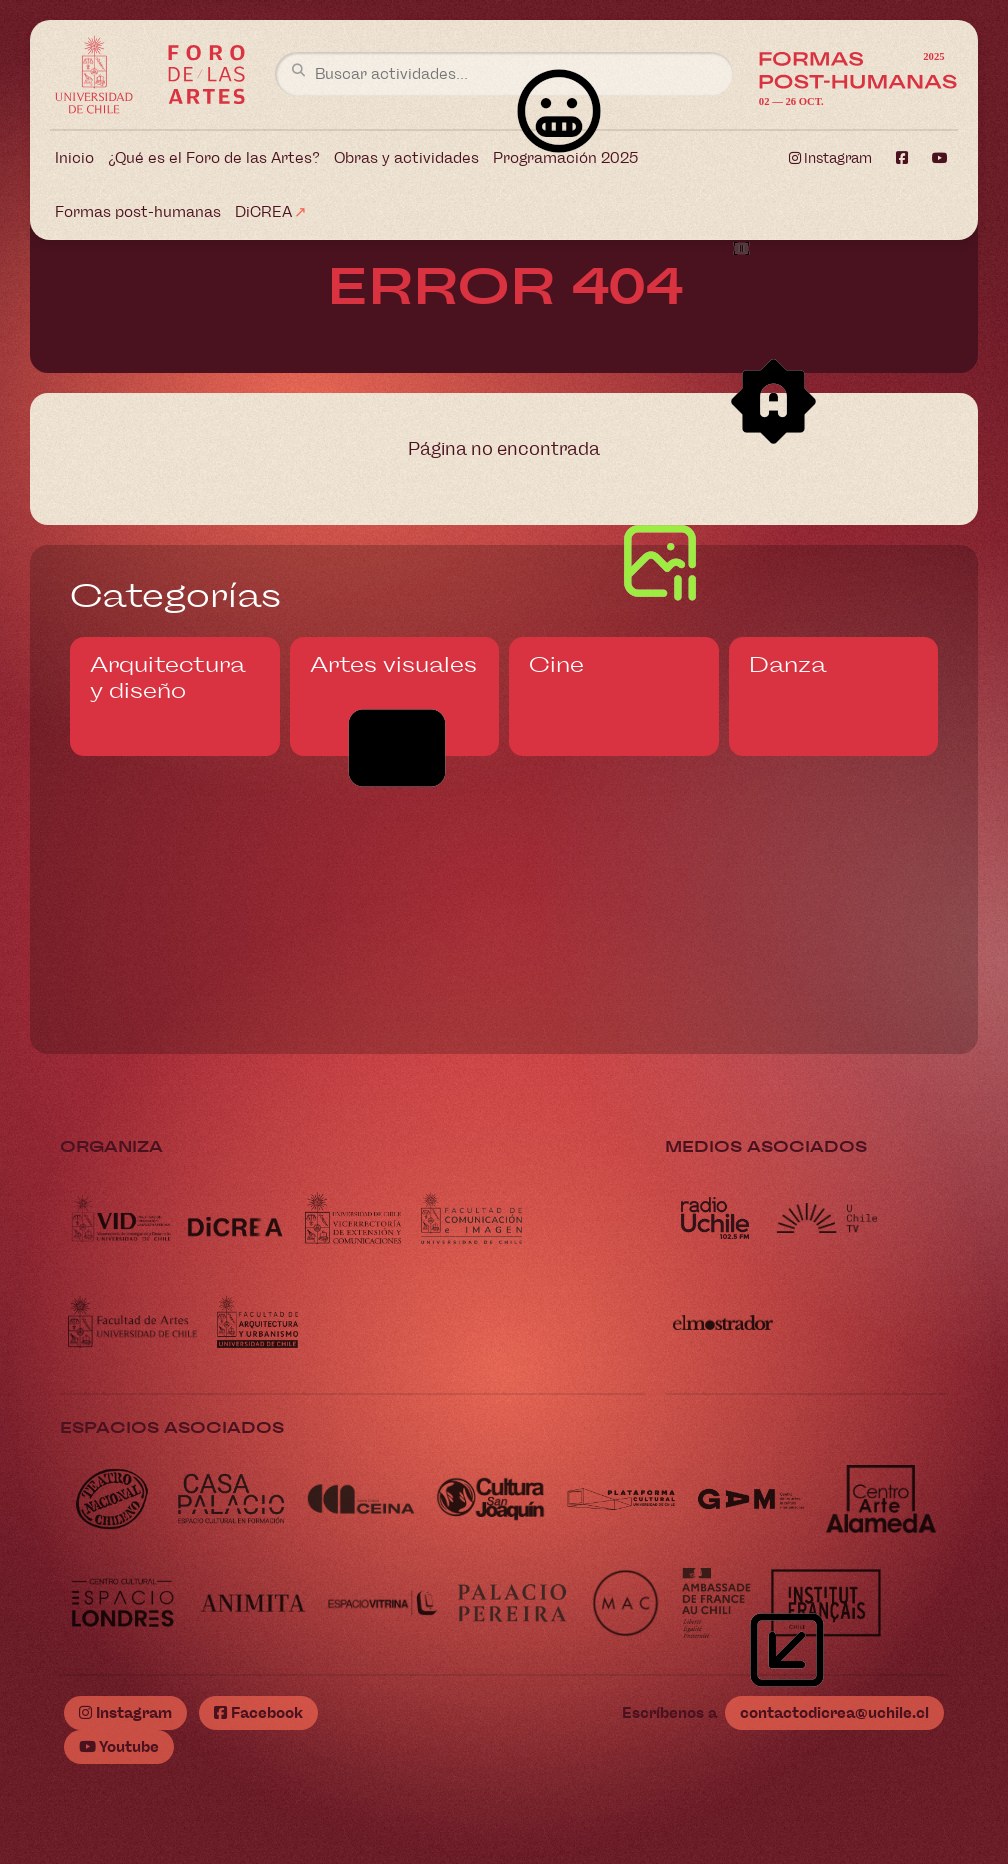 The image size is (1008, 1864). What do you see at coordinates (397, 748) in the screenshot?
I see `a placeholder or container element` at bounding box center [397, 748].